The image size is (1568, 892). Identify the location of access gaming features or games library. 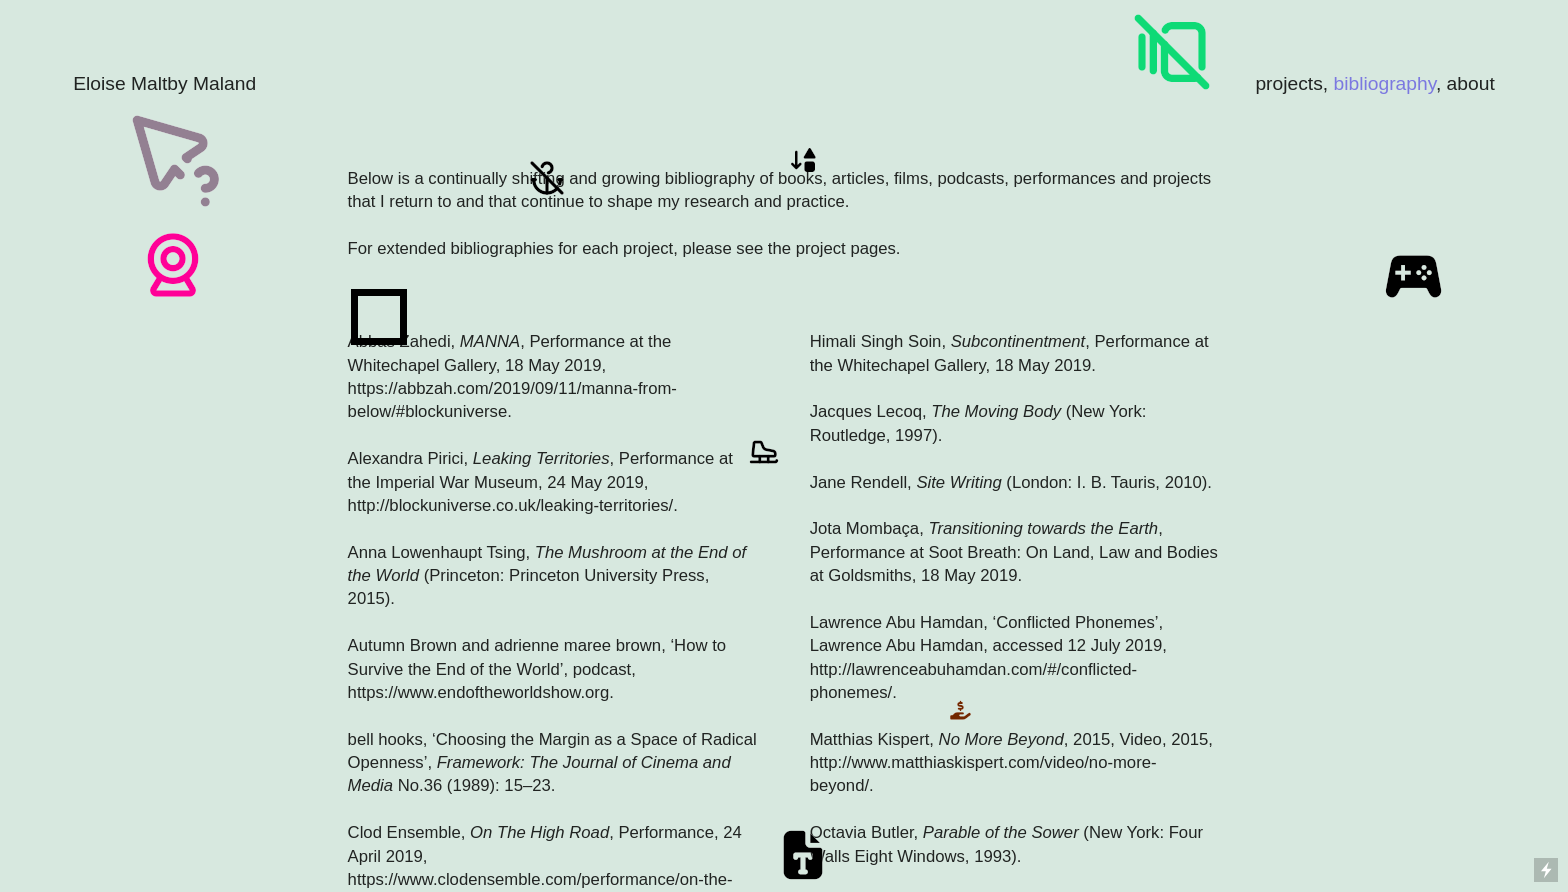
(1414, 276).